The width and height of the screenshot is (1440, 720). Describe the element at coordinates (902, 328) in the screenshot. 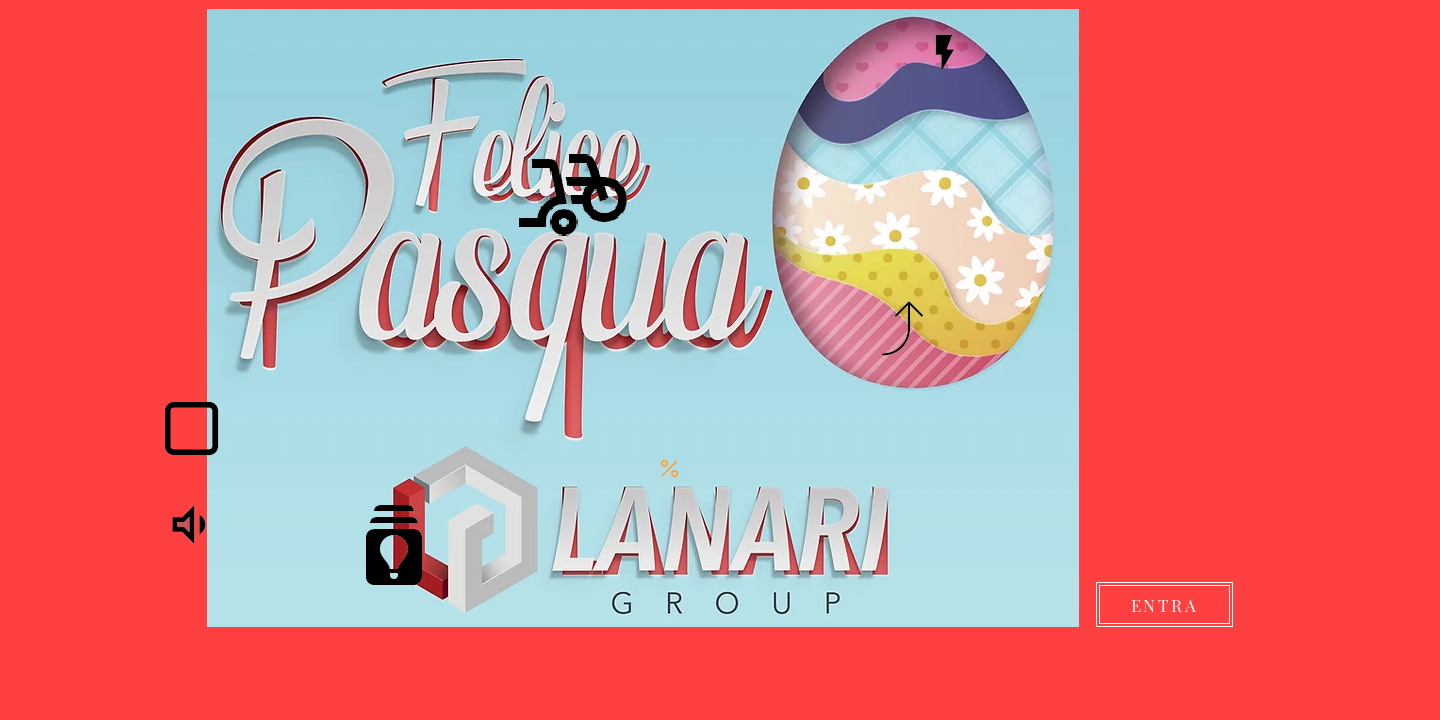

I see `go back and up in navigation` at that location.